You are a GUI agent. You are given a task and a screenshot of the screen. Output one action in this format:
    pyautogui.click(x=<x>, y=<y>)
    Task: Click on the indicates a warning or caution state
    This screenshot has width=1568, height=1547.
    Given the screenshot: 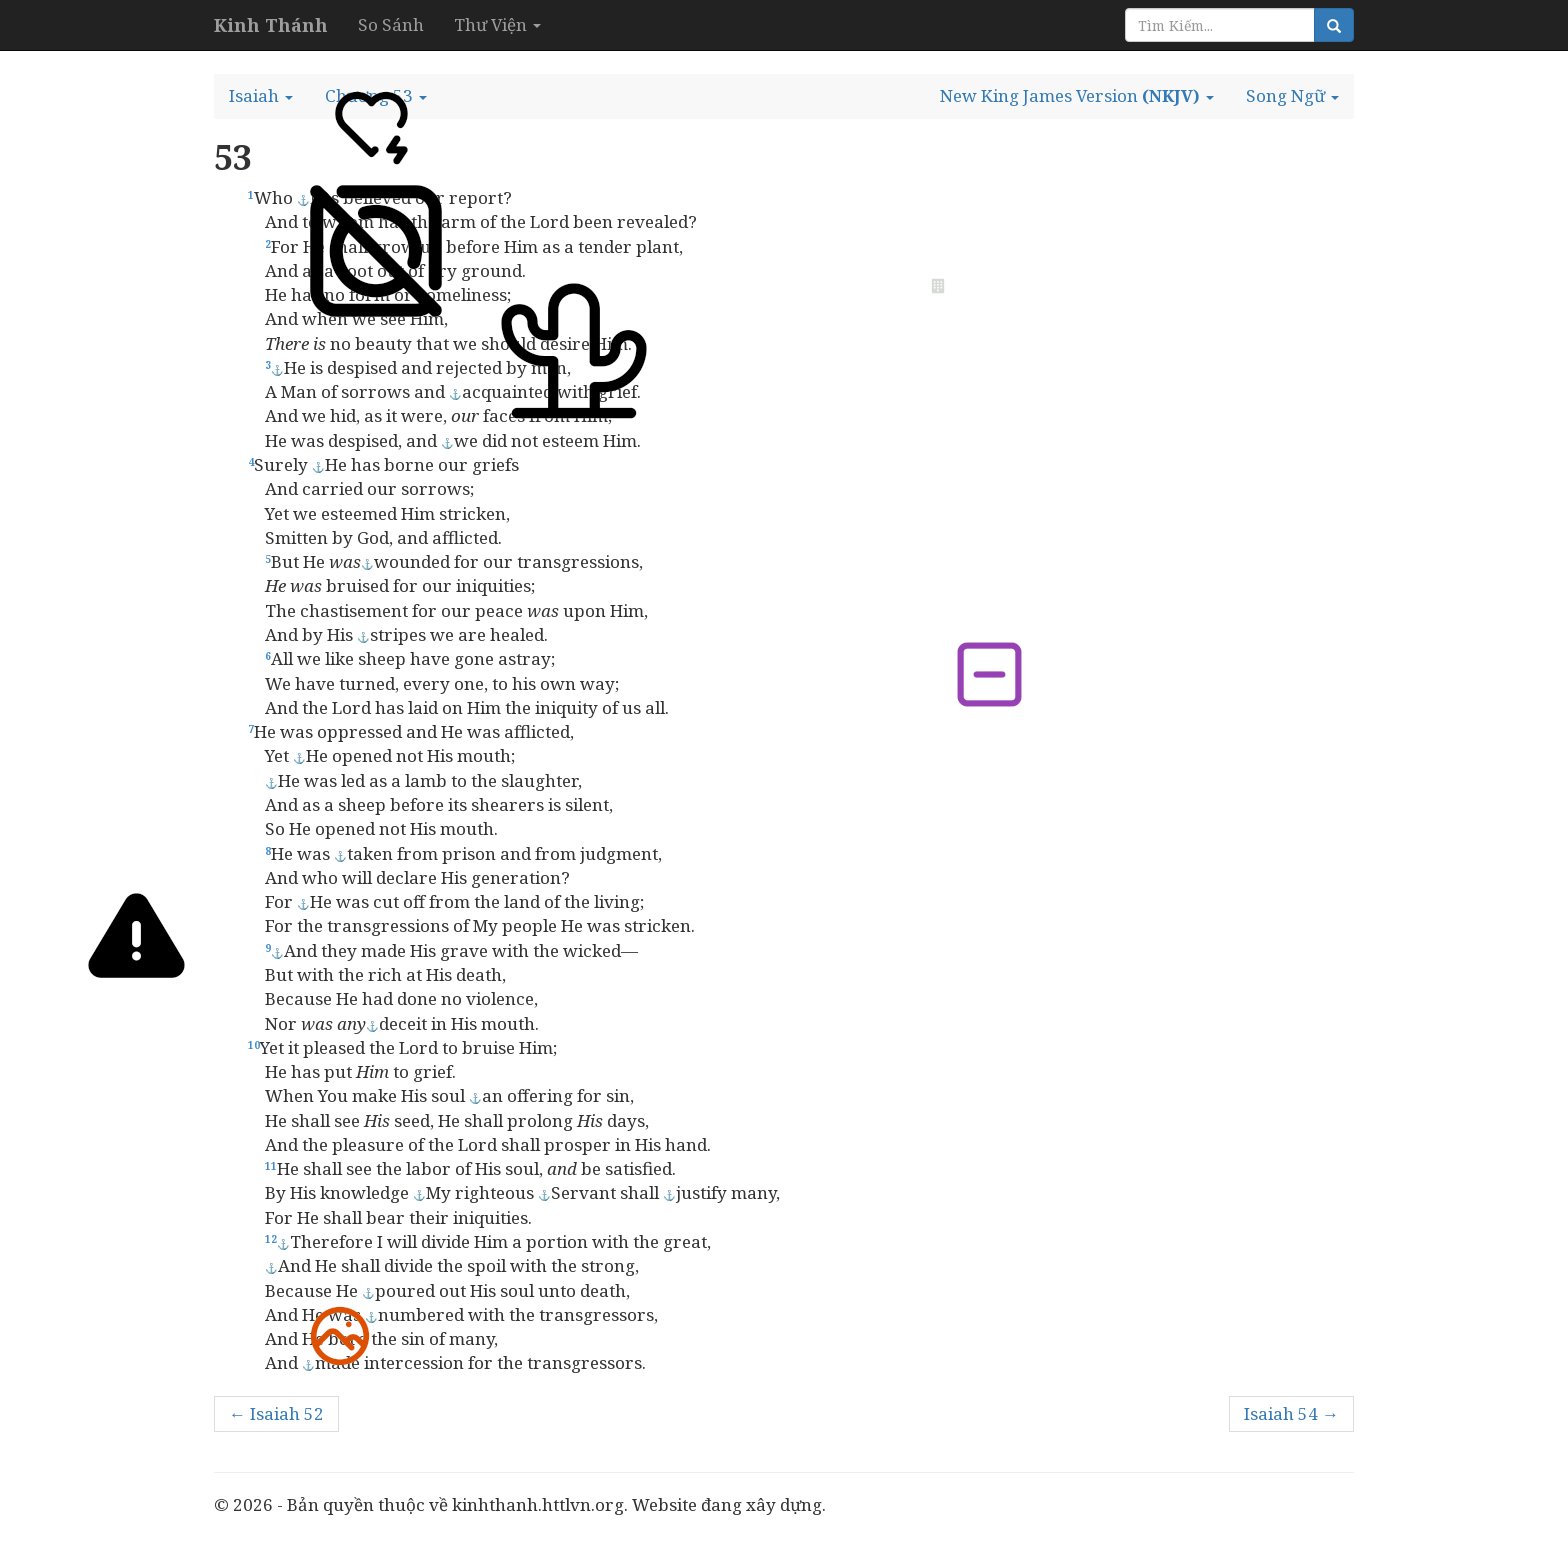 What is the action you would take?
    pyautogui.click(x=136, y=938)
    